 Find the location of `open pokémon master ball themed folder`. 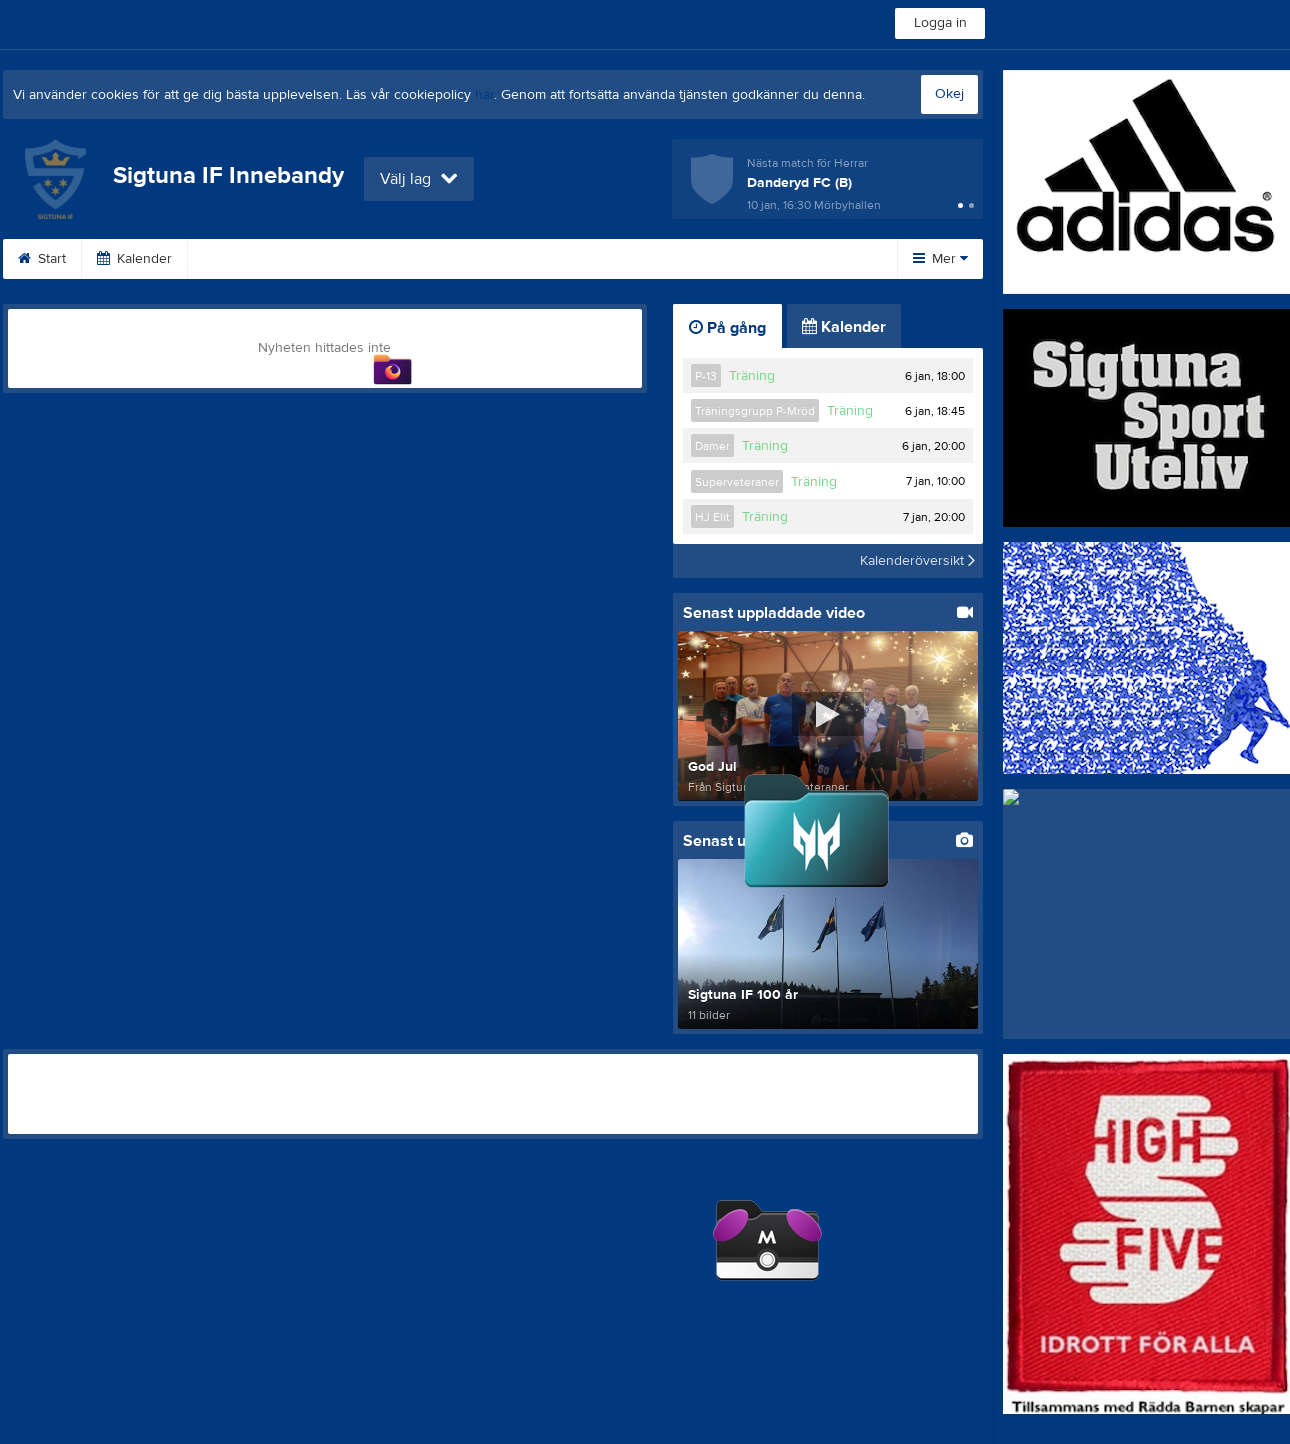

open pokémon master ball themed folder is located at coordinates (767, 1243).